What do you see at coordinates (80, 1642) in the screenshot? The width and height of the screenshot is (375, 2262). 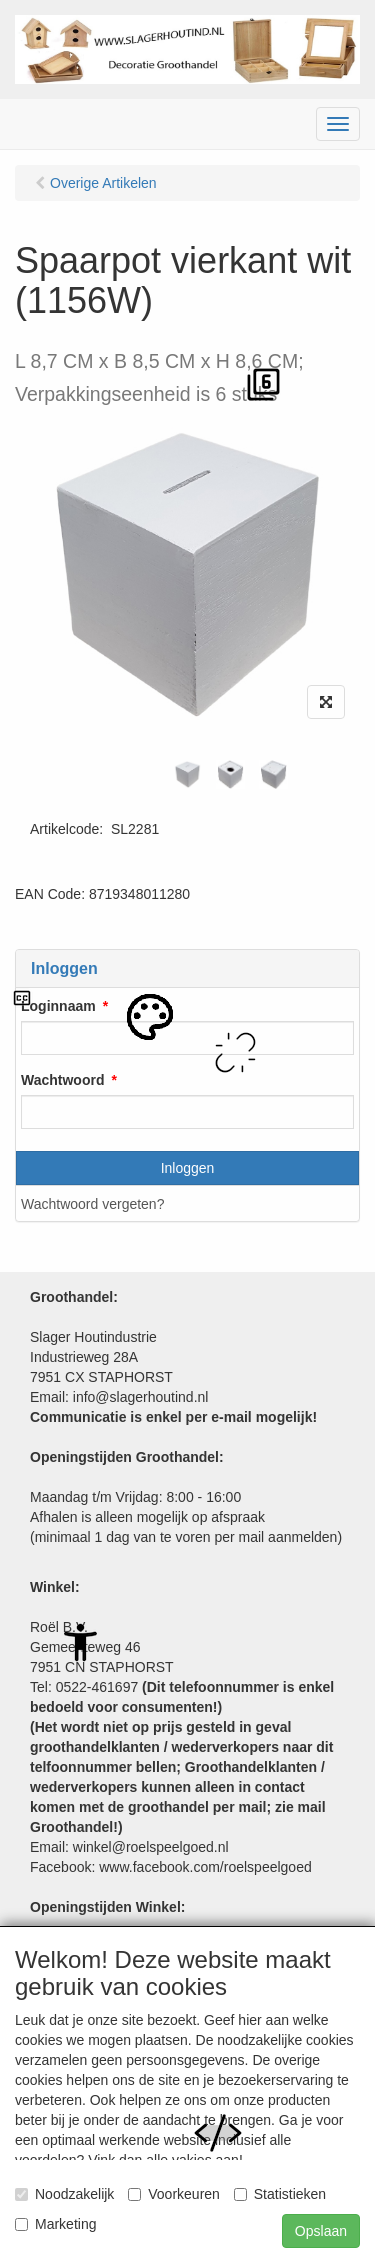 I see `access accessibility settings` at bounding box center [80, 1642].